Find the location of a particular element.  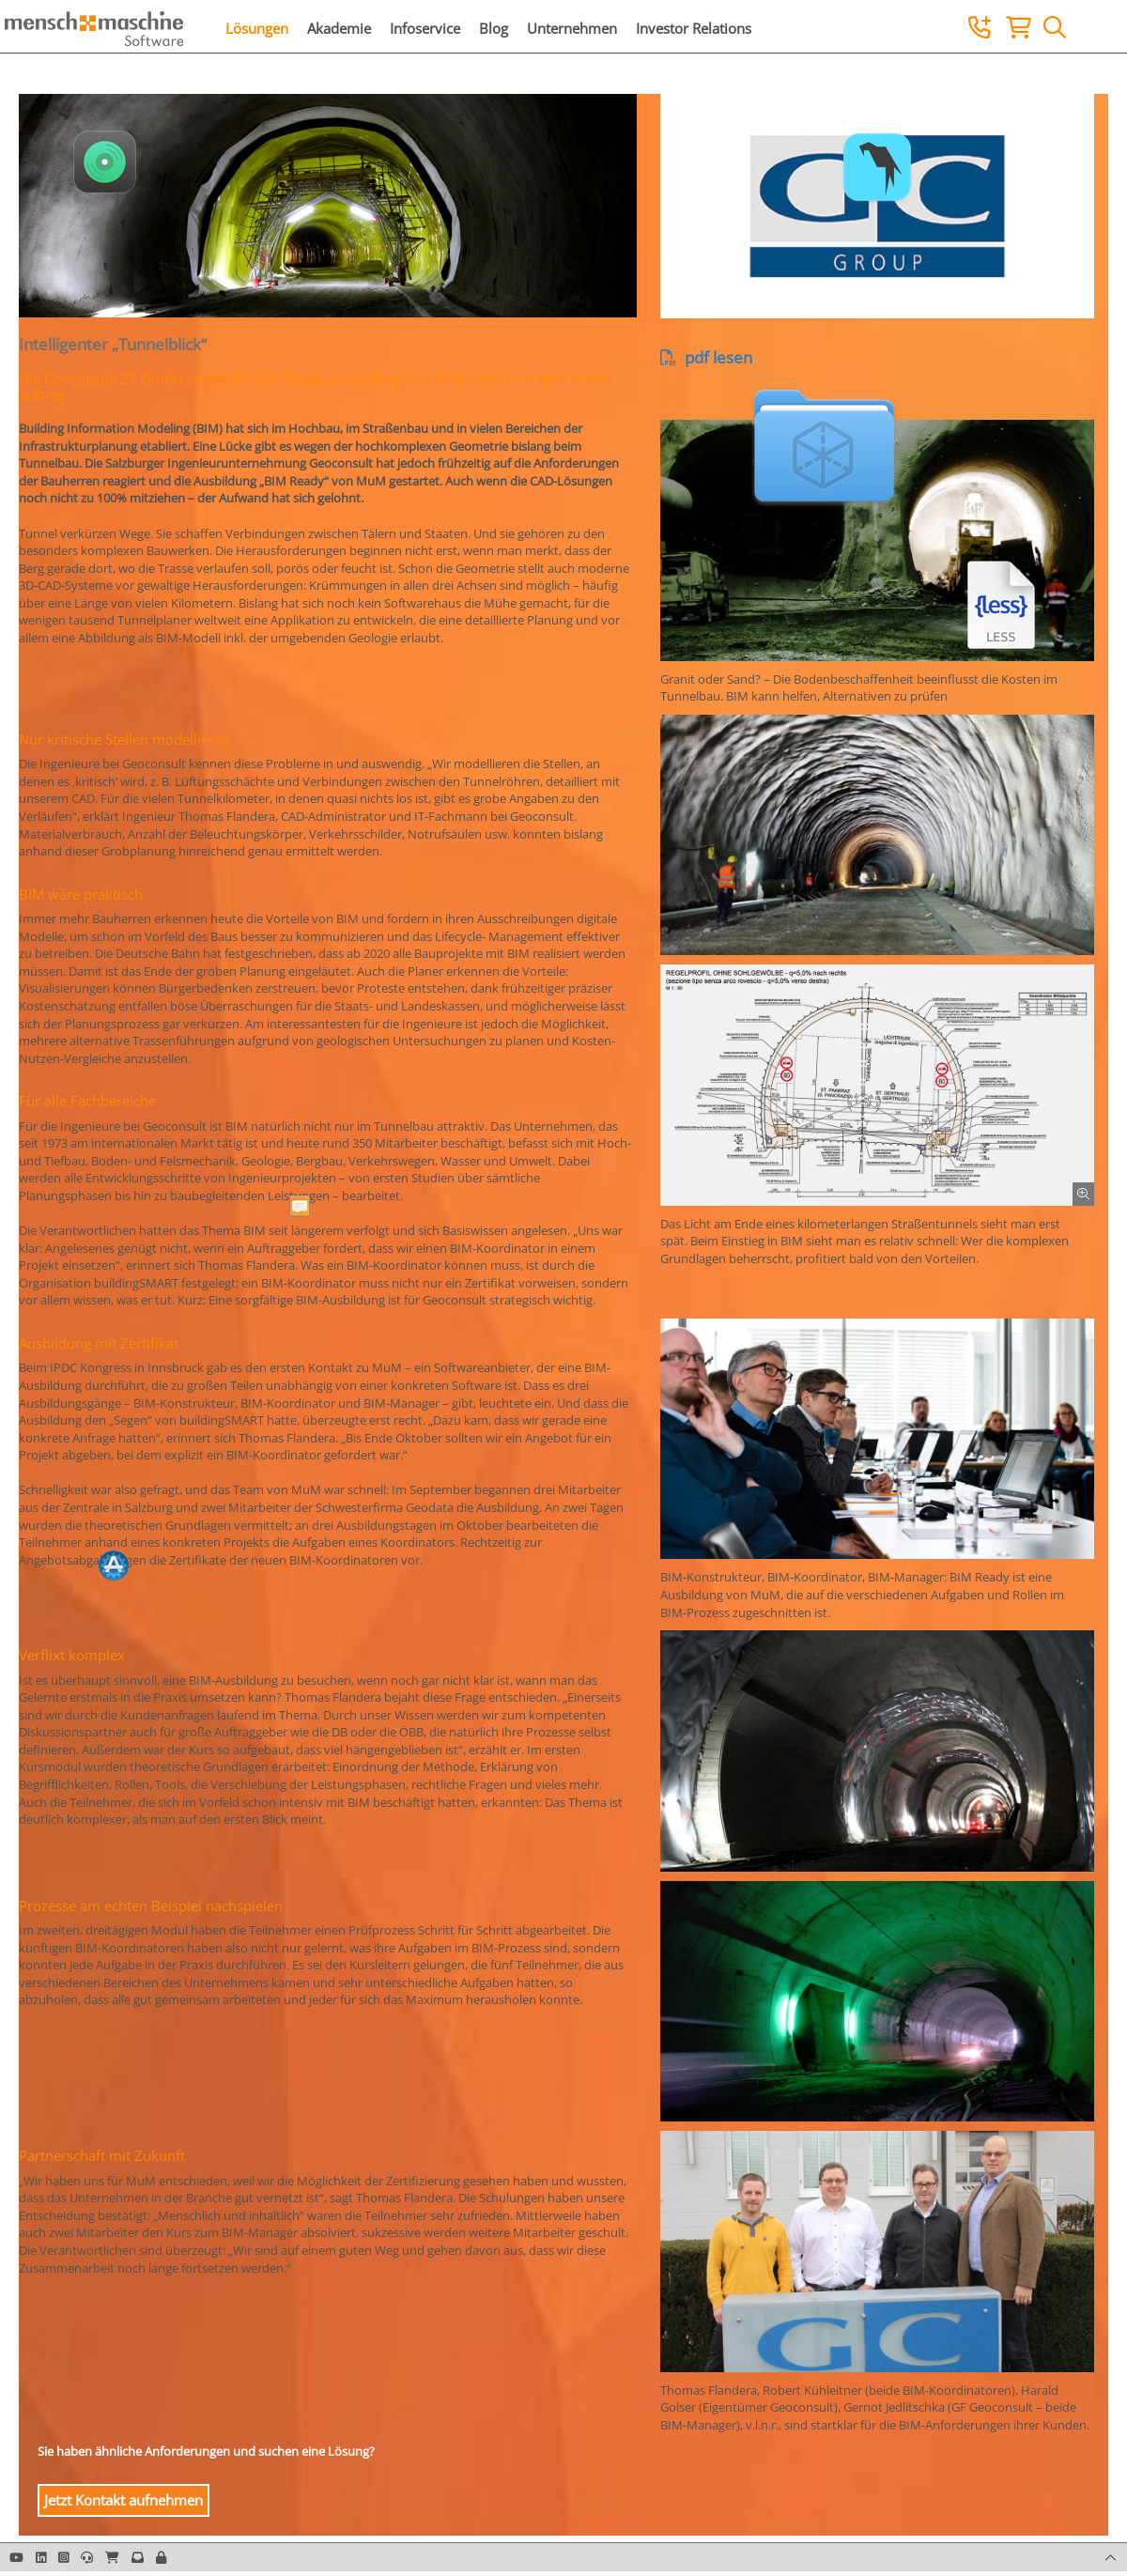

open empathy messaging app is located at coordinates (300, 1206).